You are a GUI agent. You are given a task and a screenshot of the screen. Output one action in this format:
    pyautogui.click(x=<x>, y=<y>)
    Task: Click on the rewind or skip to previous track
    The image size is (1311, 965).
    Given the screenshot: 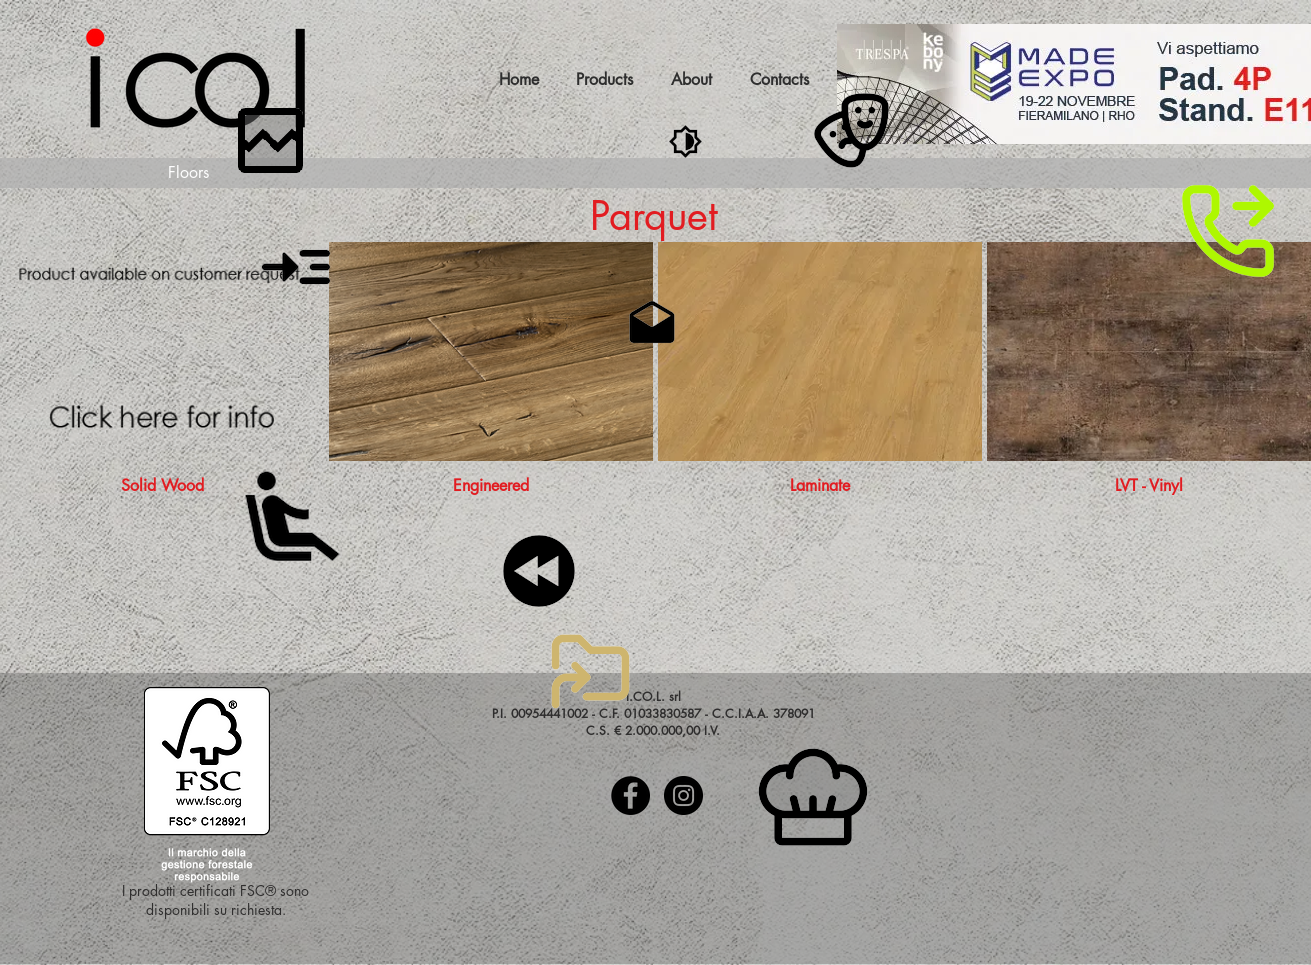 What is the action you would take?
    pyautogui.click(x=539, y=571)
    